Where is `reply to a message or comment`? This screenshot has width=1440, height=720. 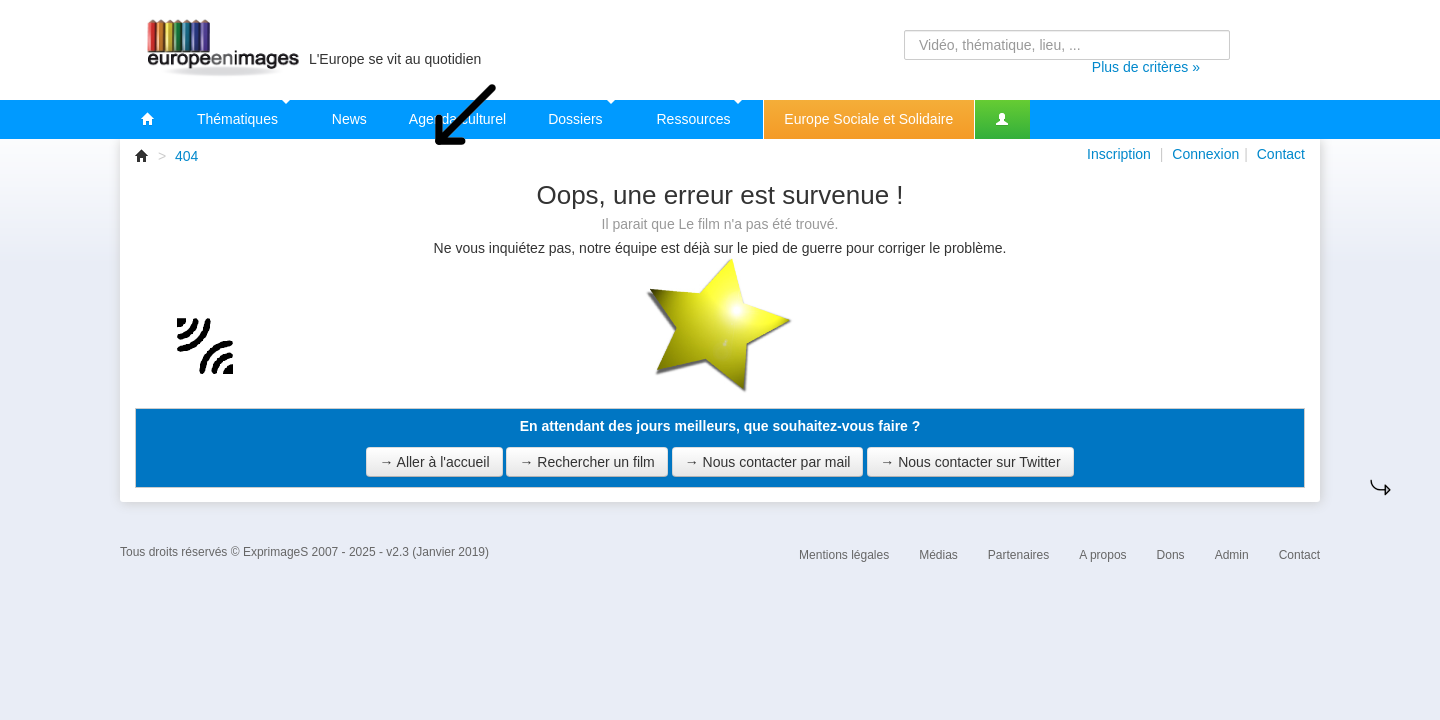
reply to a message or comment is located at coordinates (1380, 487).